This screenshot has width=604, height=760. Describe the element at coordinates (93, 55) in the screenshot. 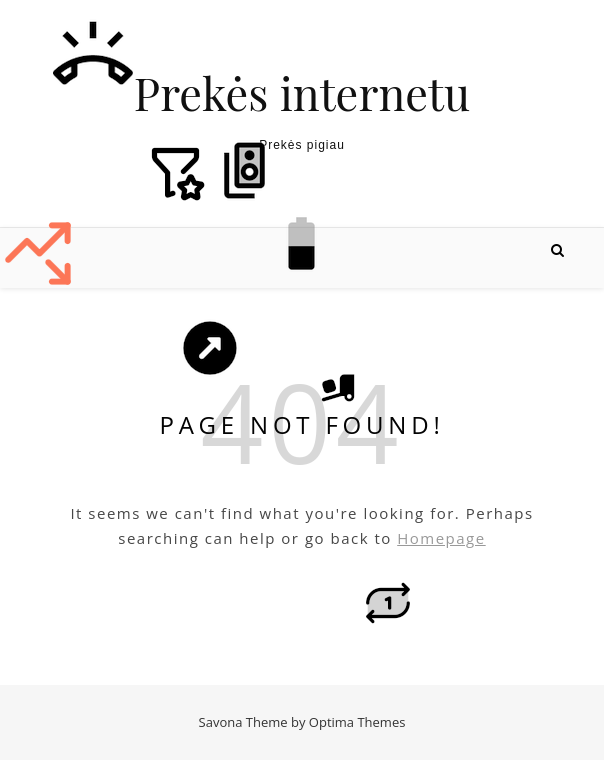

I see `incoming call alert` at that location.